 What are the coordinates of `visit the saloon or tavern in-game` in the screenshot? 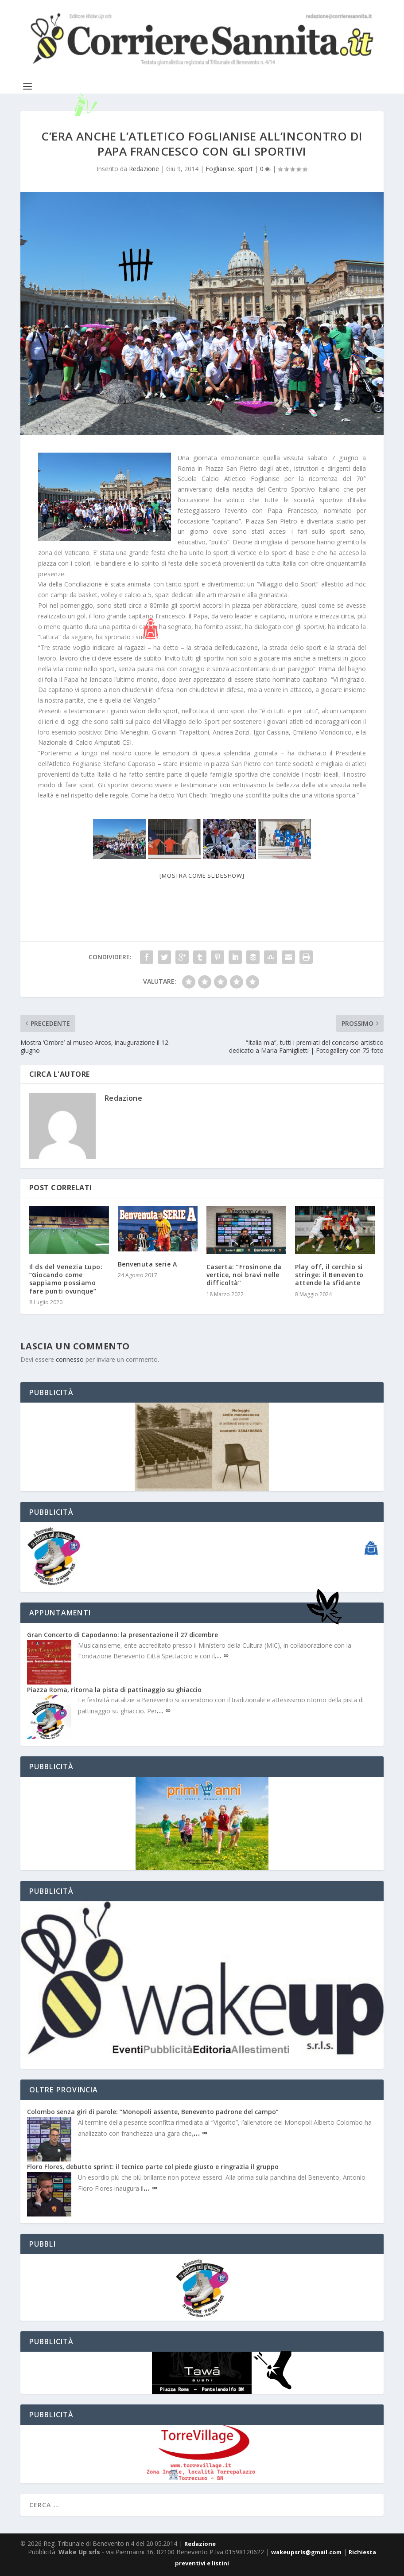 It's located at (173, 2474).